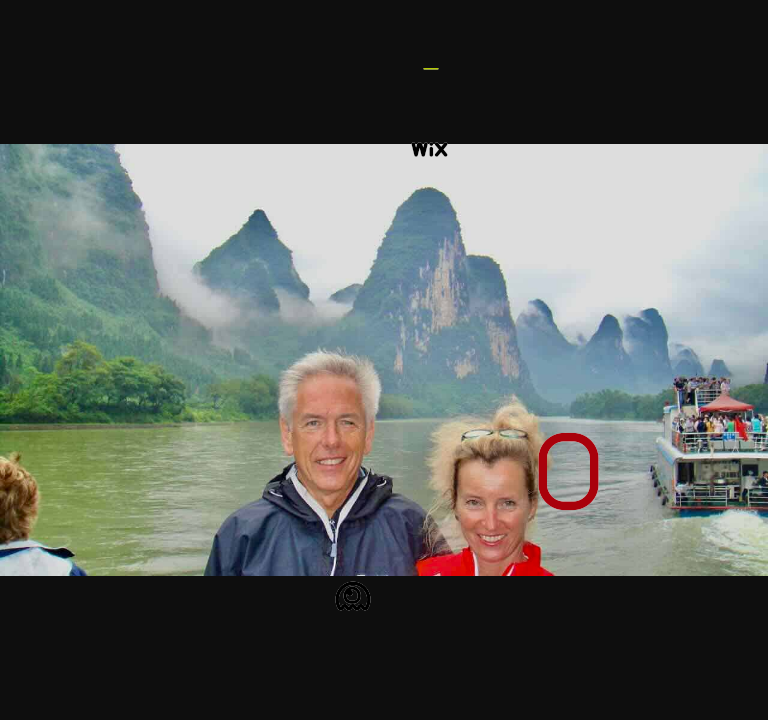  I want to click on collapse or minimize a section, so click(431, 68).